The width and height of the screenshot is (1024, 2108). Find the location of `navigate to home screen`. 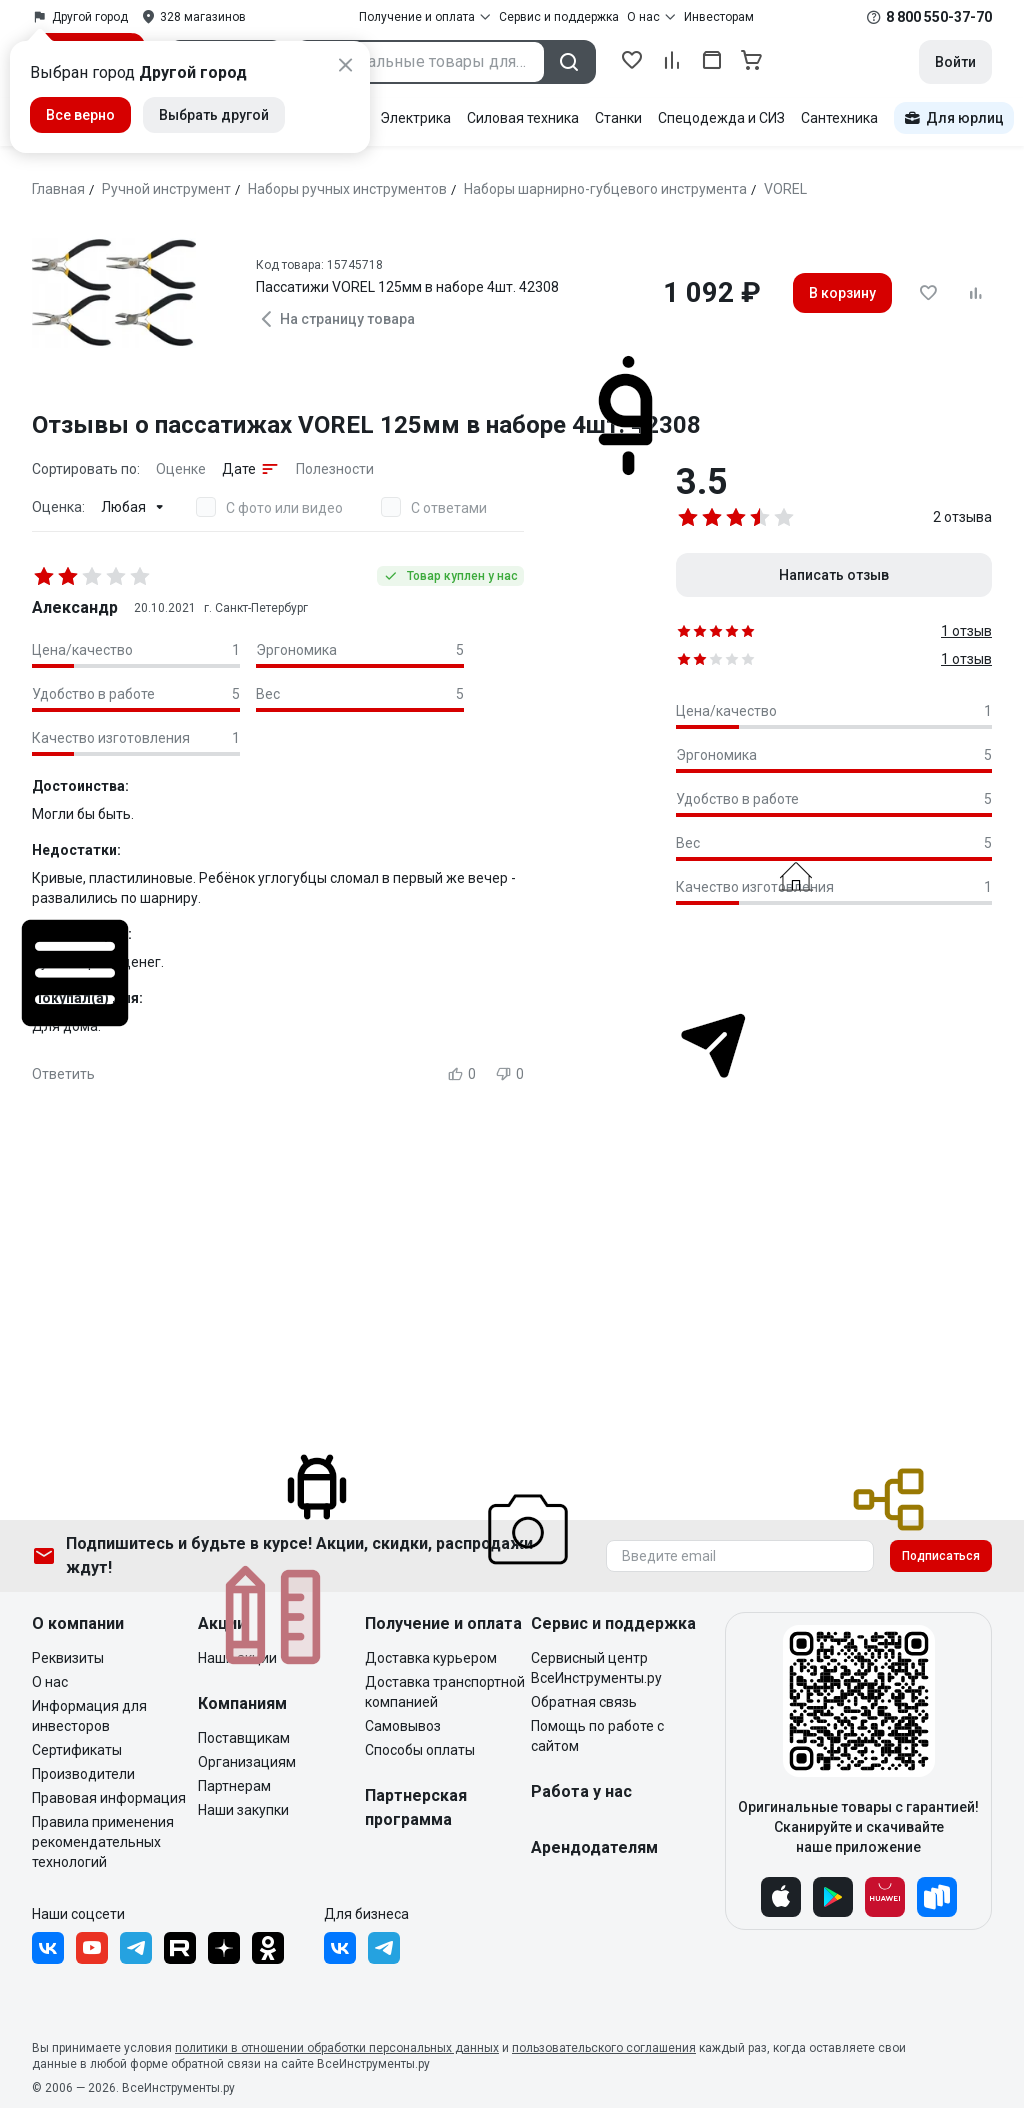

navigate to home screen is located at coordinates (796, 877).